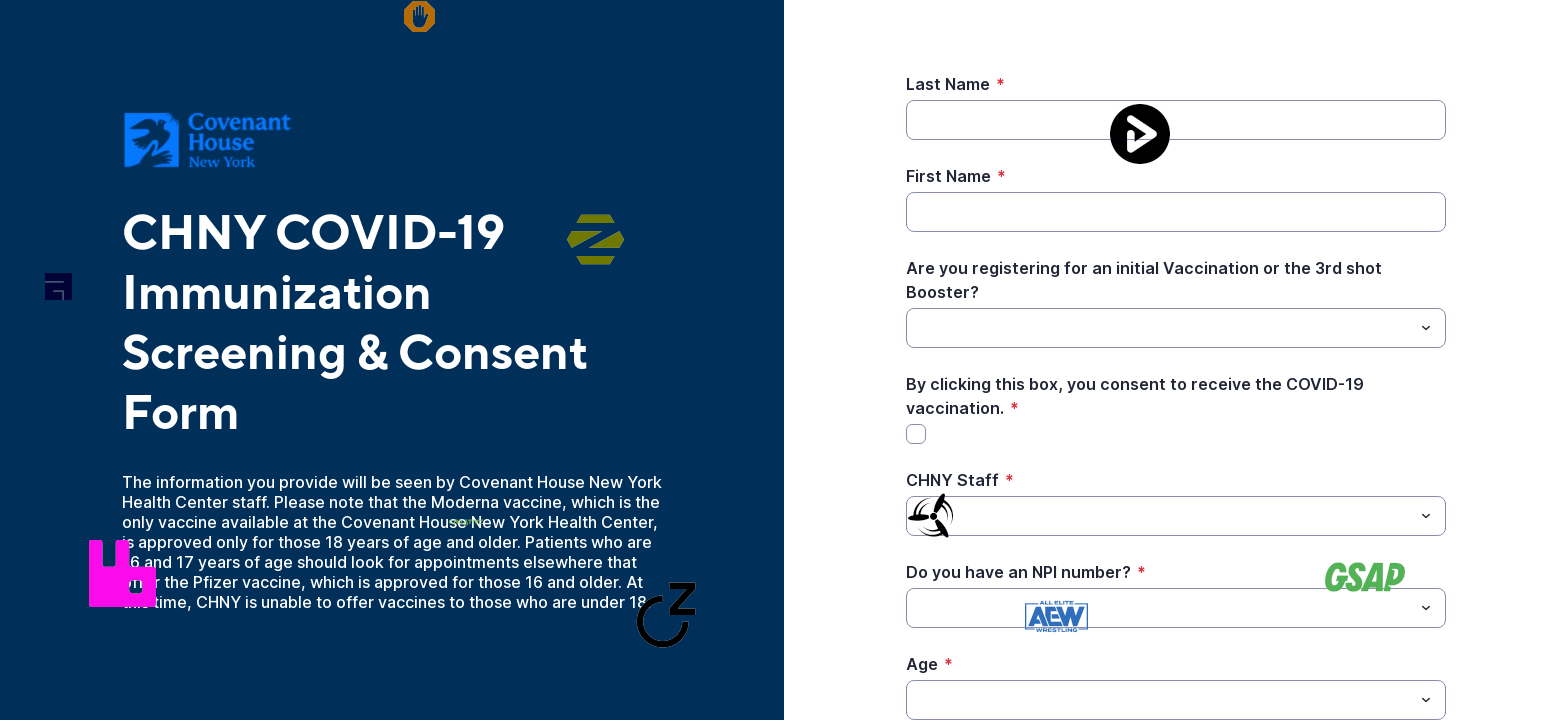 This screenshot has width=1568, height=720. I want to click on set a rest or sleep timer, so click(666, 615).